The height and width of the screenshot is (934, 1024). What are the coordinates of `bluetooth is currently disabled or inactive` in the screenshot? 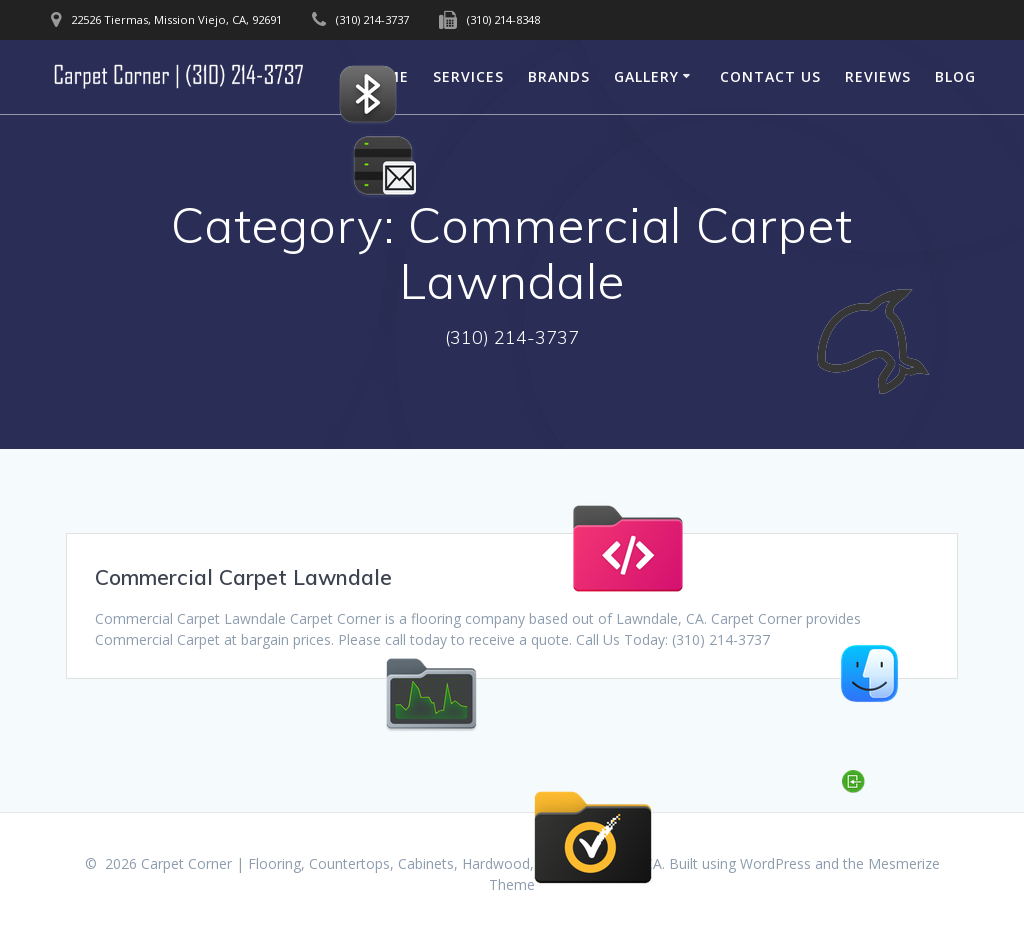 It's located at (368, 94).